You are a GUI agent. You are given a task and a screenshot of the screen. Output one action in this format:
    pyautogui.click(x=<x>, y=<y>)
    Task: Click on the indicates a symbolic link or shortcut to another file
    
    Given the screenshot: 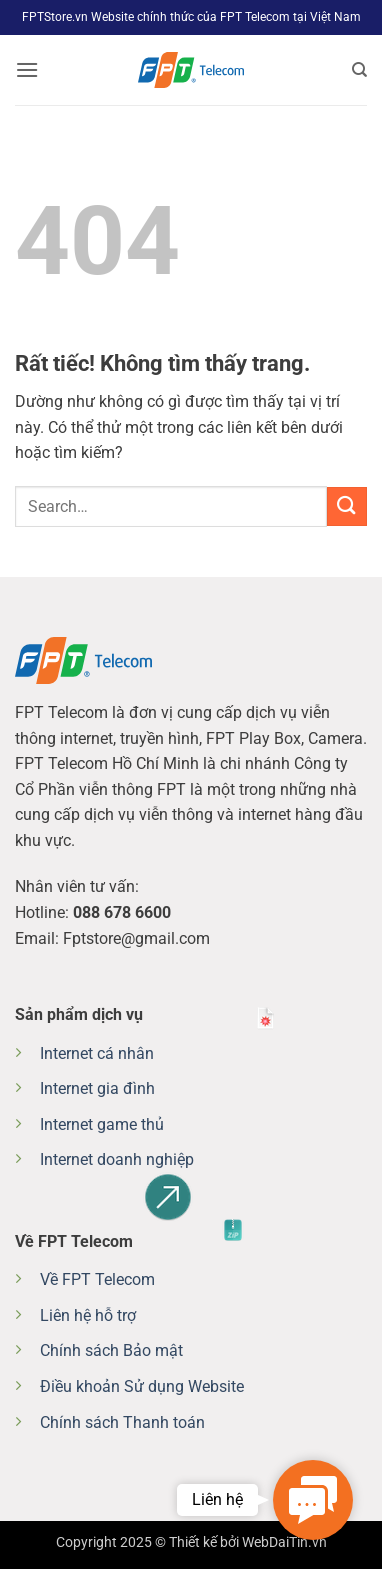 What is the action you would take?
    pyautogui.click(x=168, y=1197)
    